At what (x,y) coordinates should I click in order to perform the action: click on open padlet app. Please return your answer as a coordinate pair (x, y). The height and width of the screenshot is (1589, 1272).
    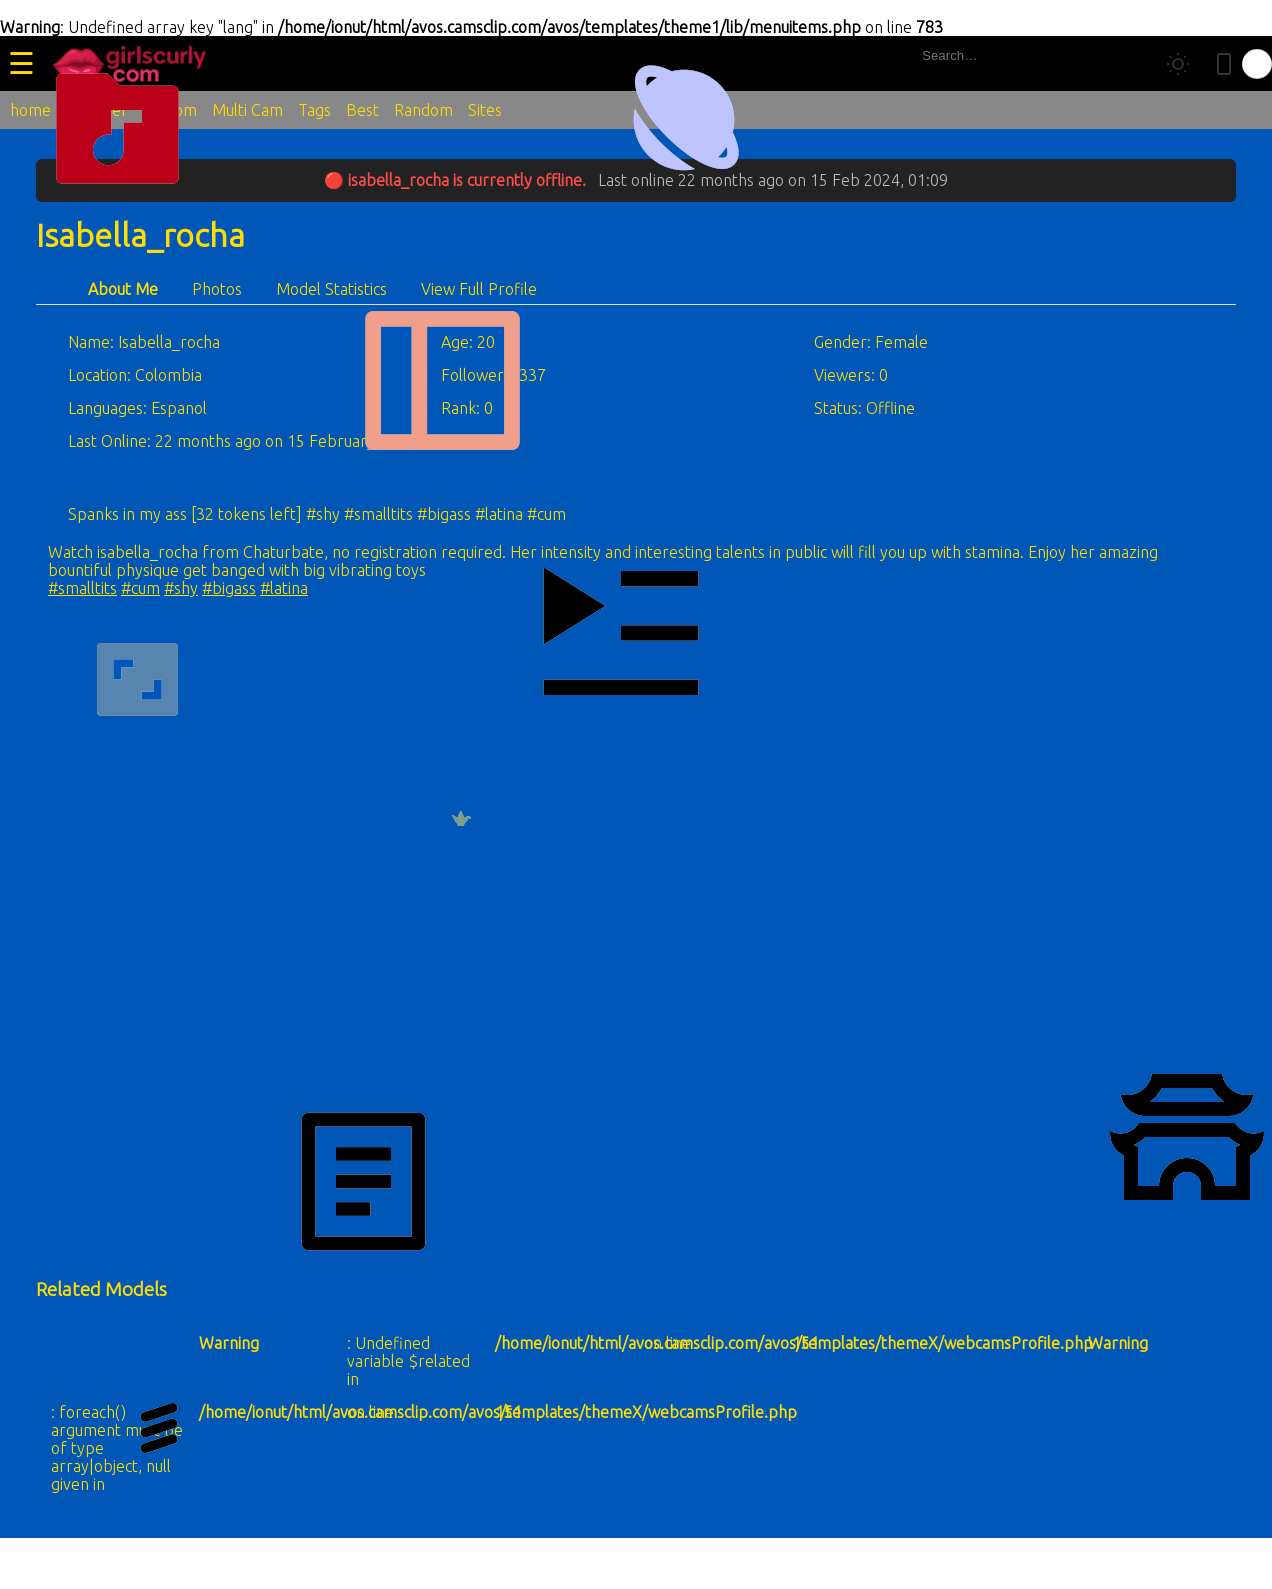
    Looking at the image, I should click on (461, 818).